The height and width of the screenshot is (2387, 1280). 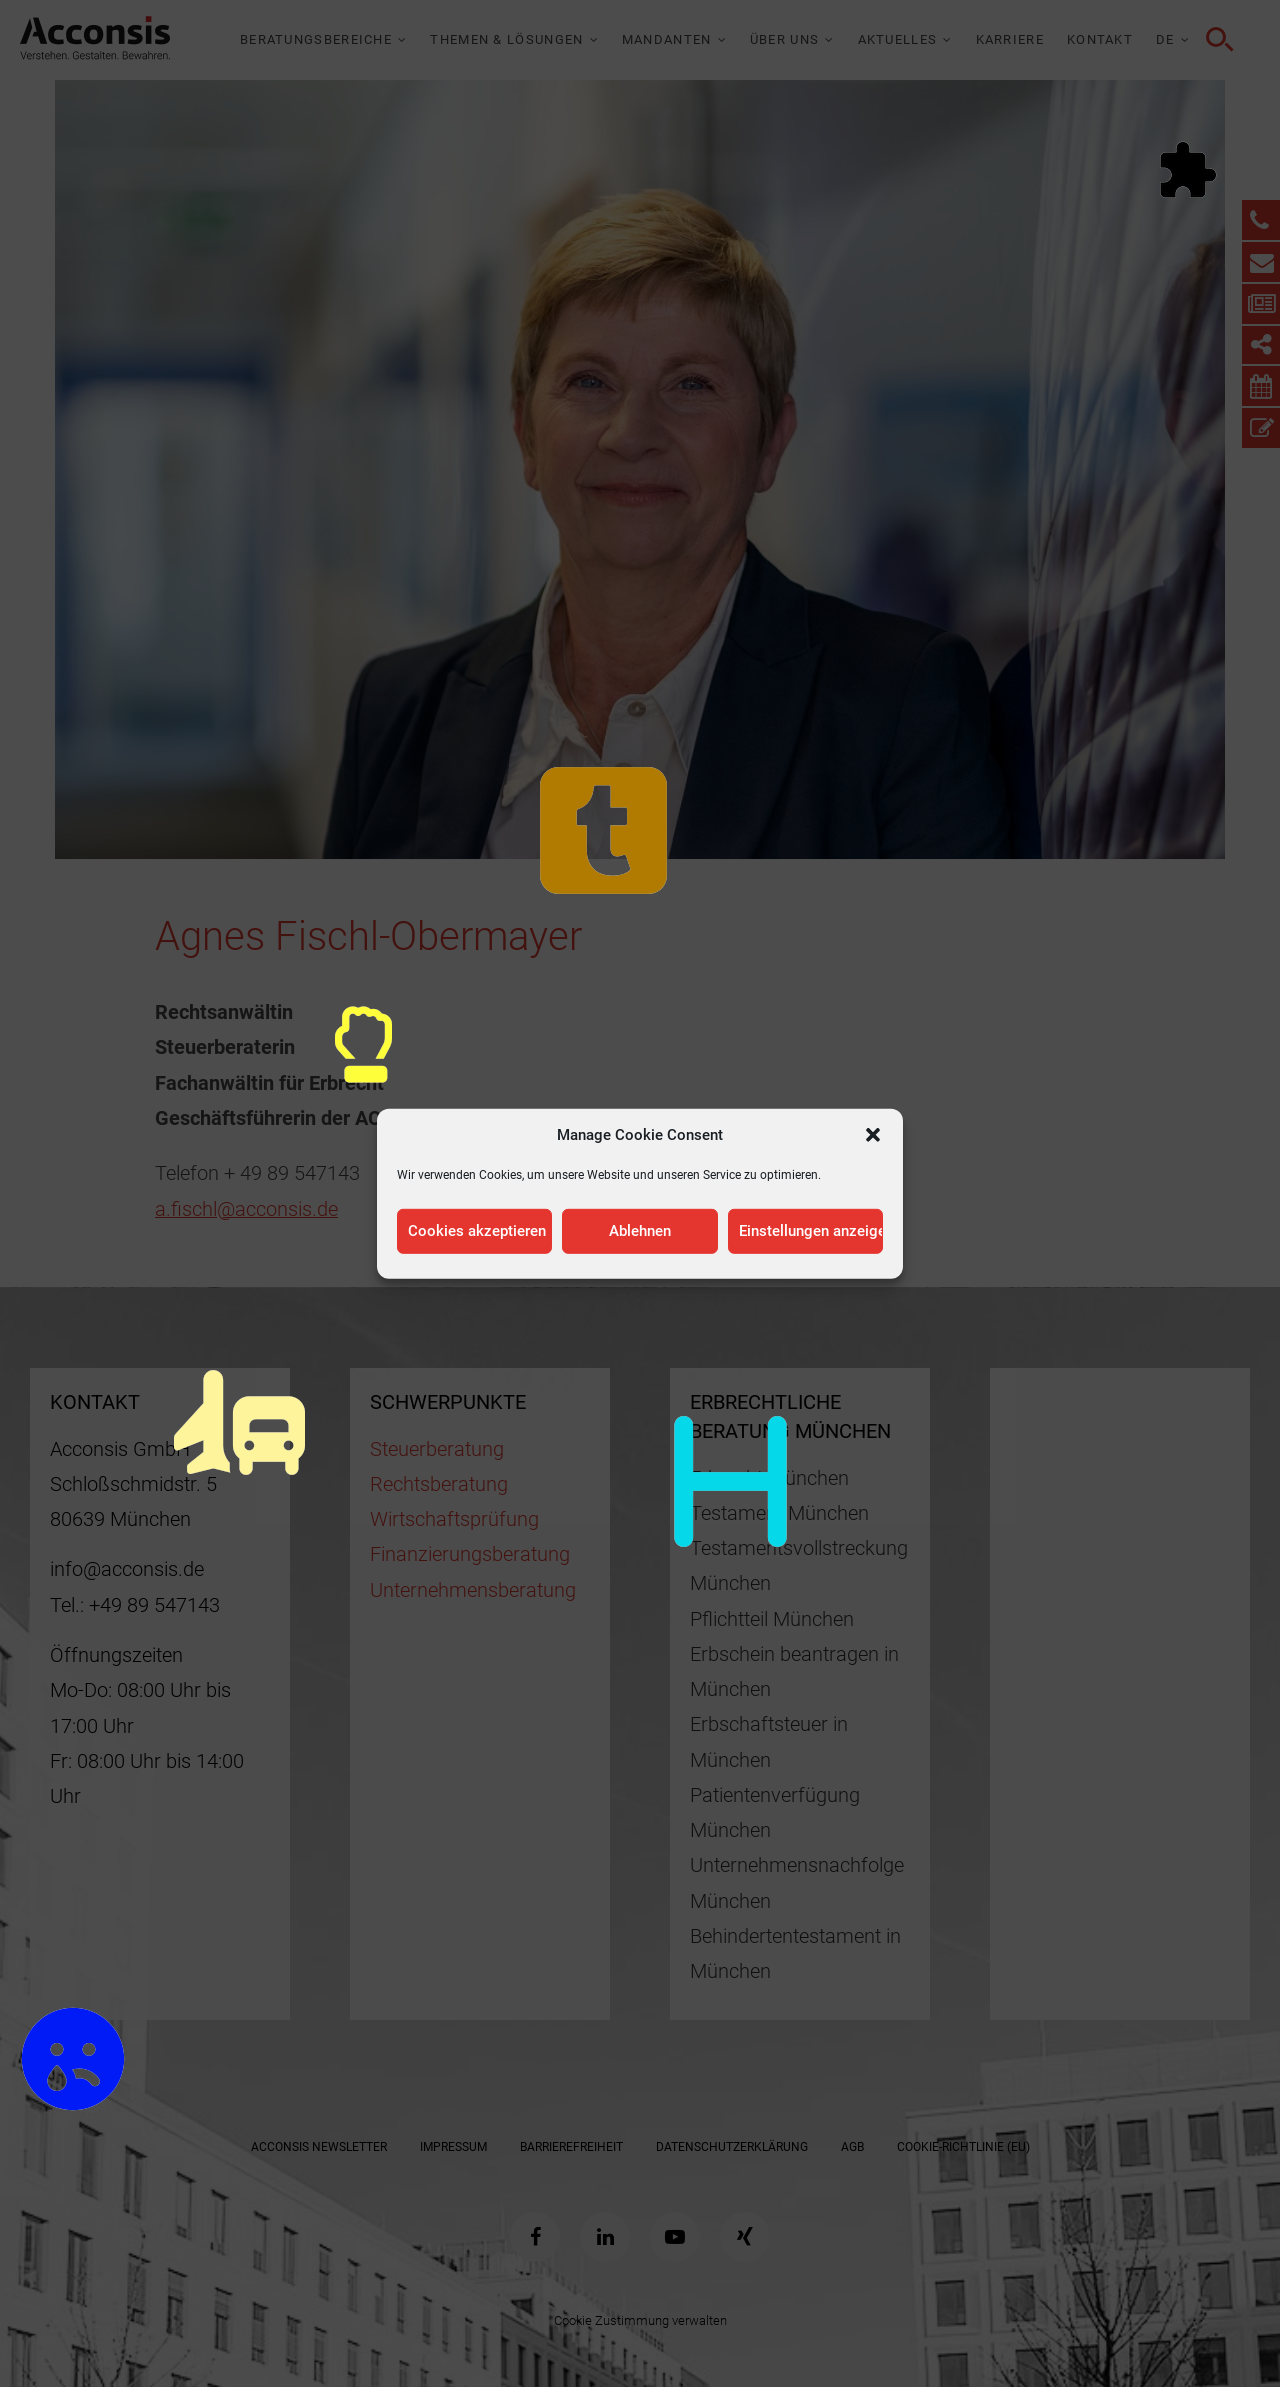 What do you see at coordinates (730, 1481) in the screenshot?
I see `indicates a hospital or medical facility nearby` at bounding box center [730, 1481].